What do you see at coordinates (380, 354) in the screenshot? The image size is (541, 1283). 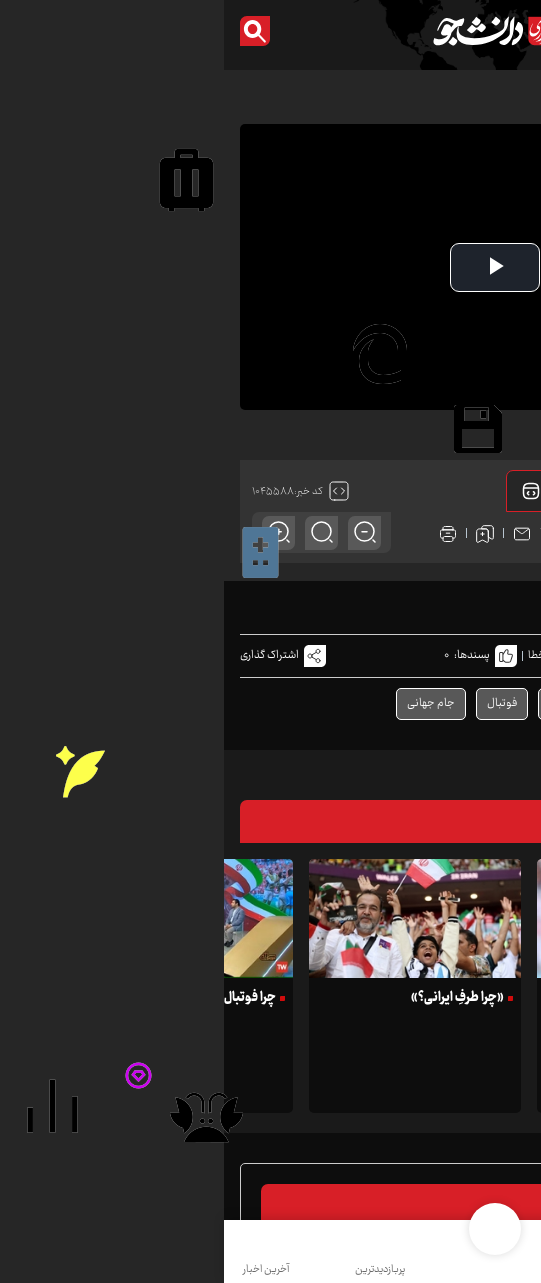 I see `open microsoft edge browser` at bounding box center [380, 354].